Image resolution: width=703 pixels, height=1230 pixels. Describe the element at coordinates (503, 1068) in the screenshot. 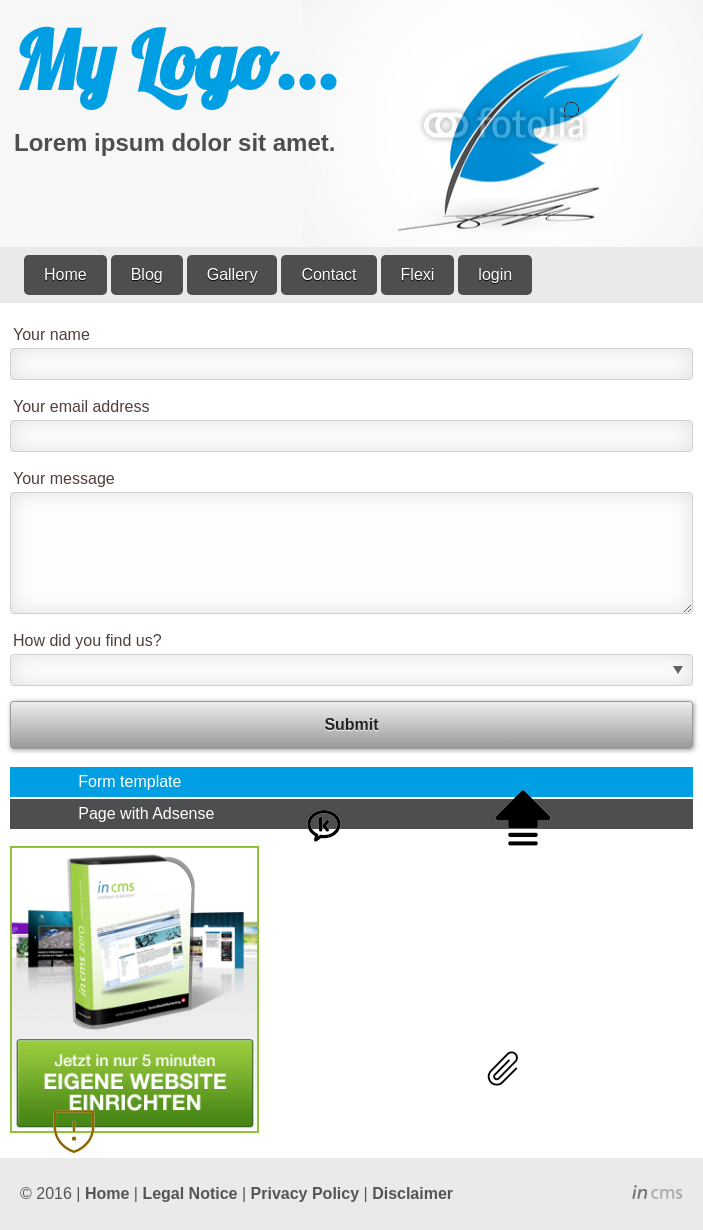

I see `attach a file to your message` at that location.